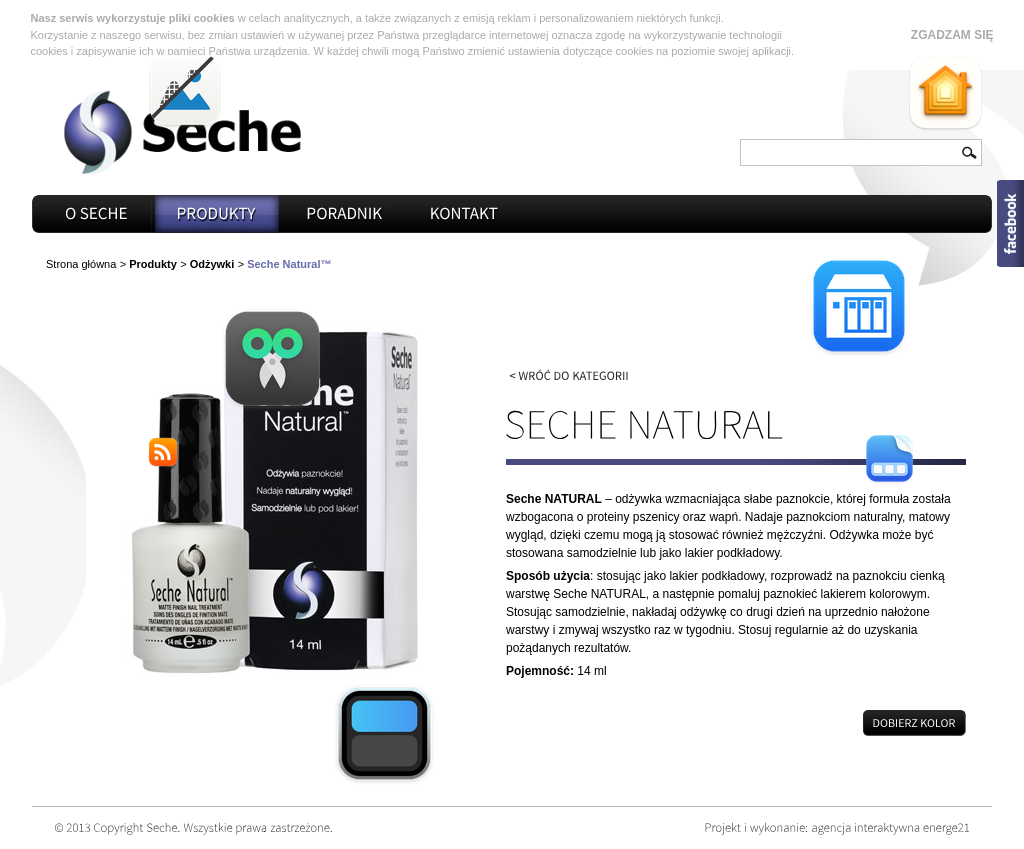  What do you see at coordinates (859, 306) in the screenshot?
I see `open synology nas management app` at bounding box center [859, 306].